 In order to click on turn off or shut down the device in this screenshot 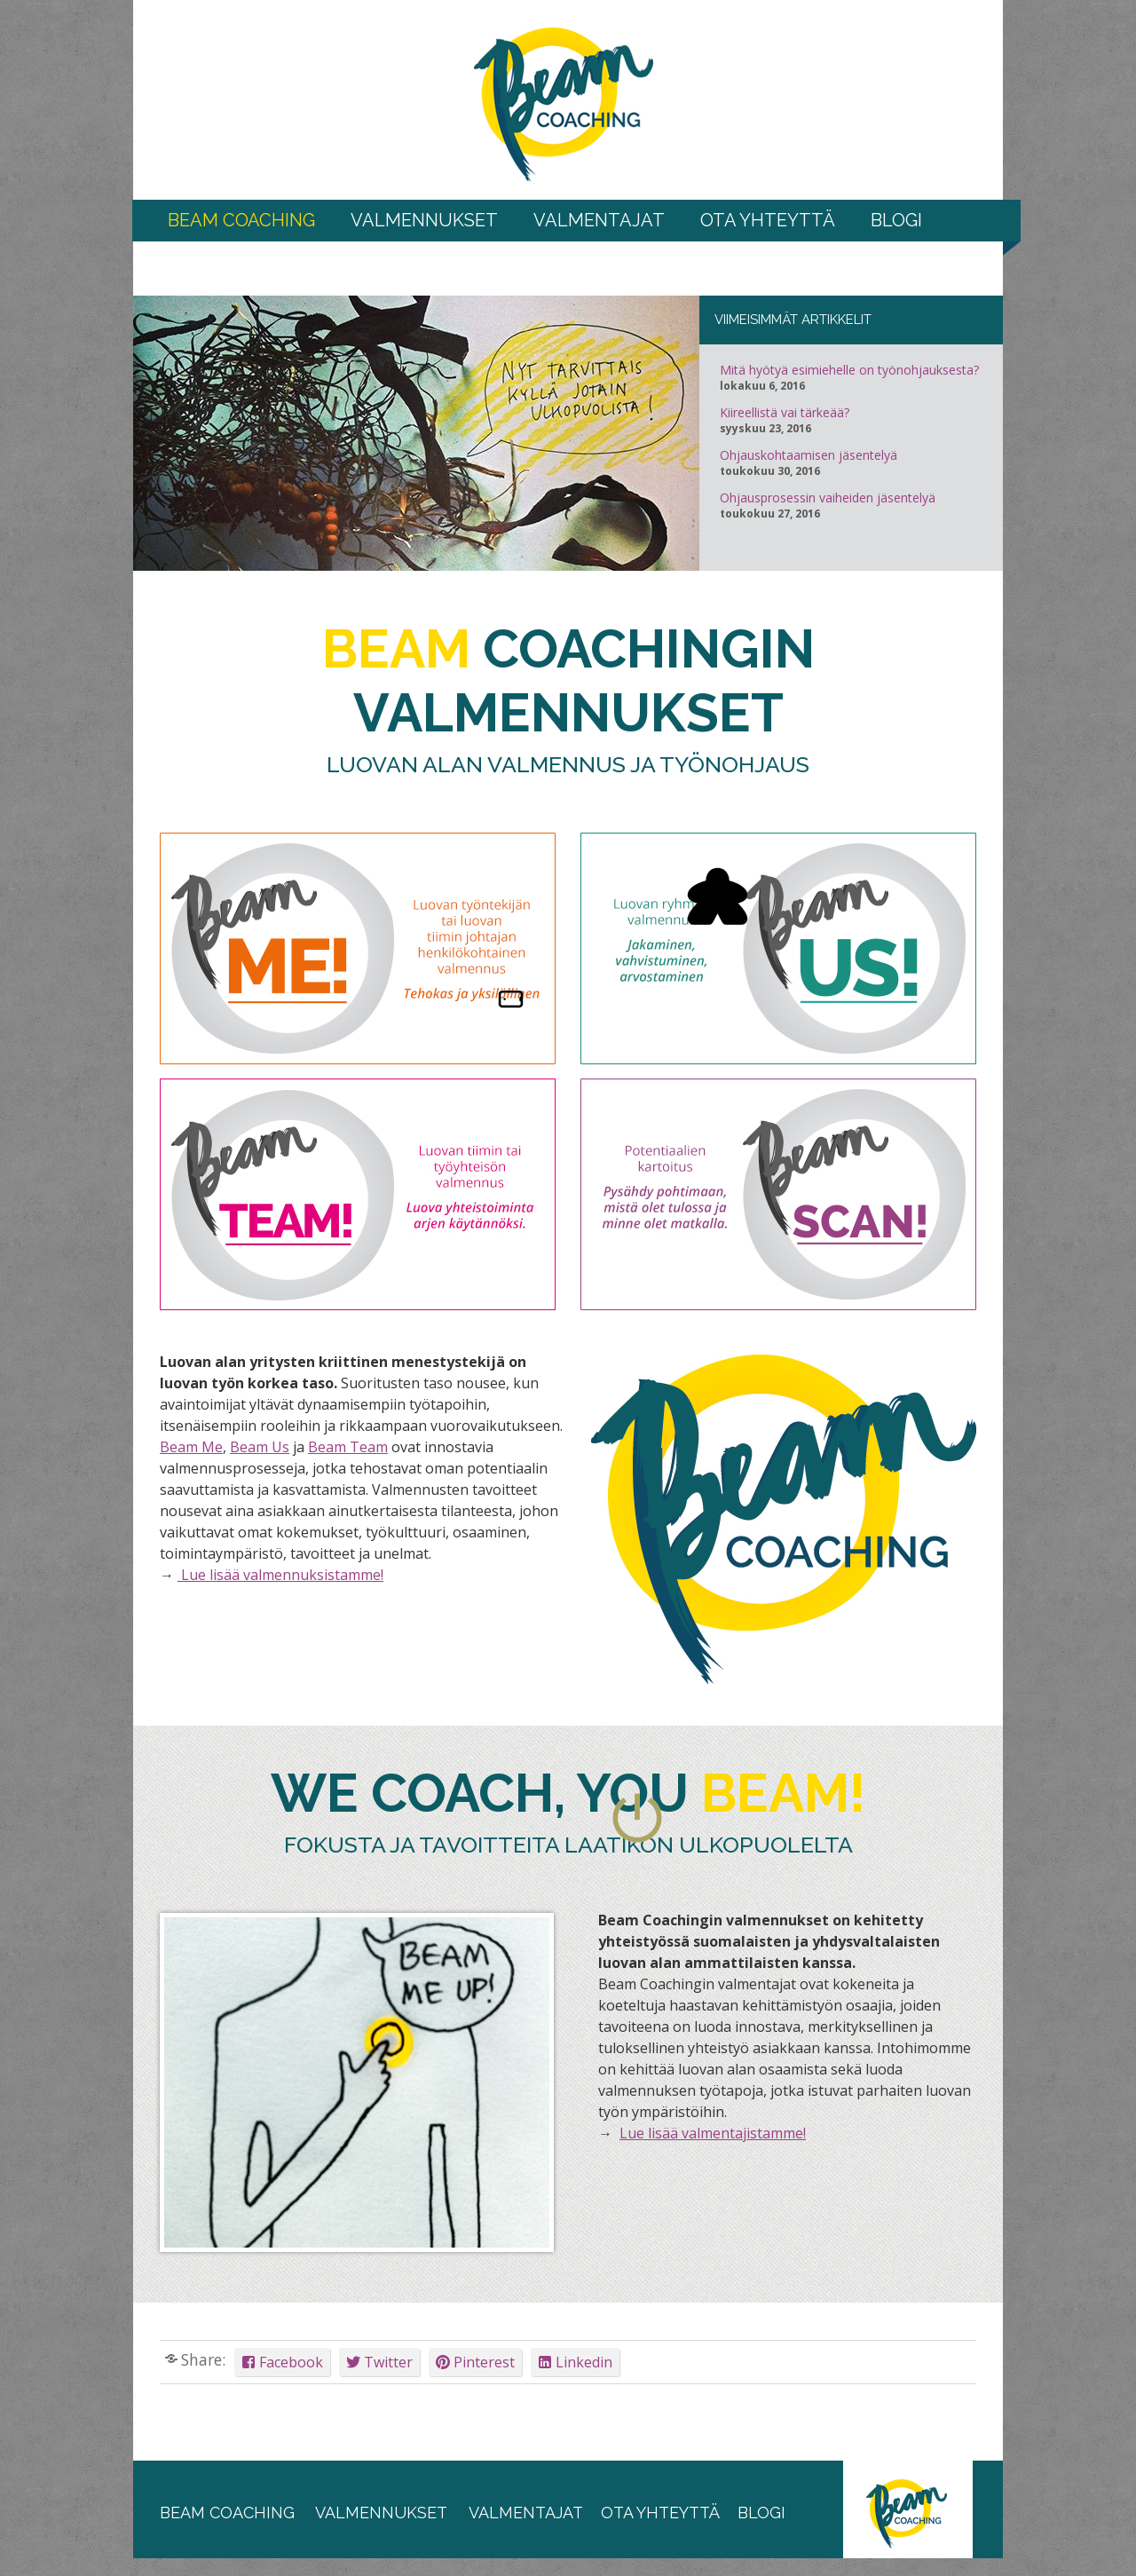, I will do `click(637, 1818)`.